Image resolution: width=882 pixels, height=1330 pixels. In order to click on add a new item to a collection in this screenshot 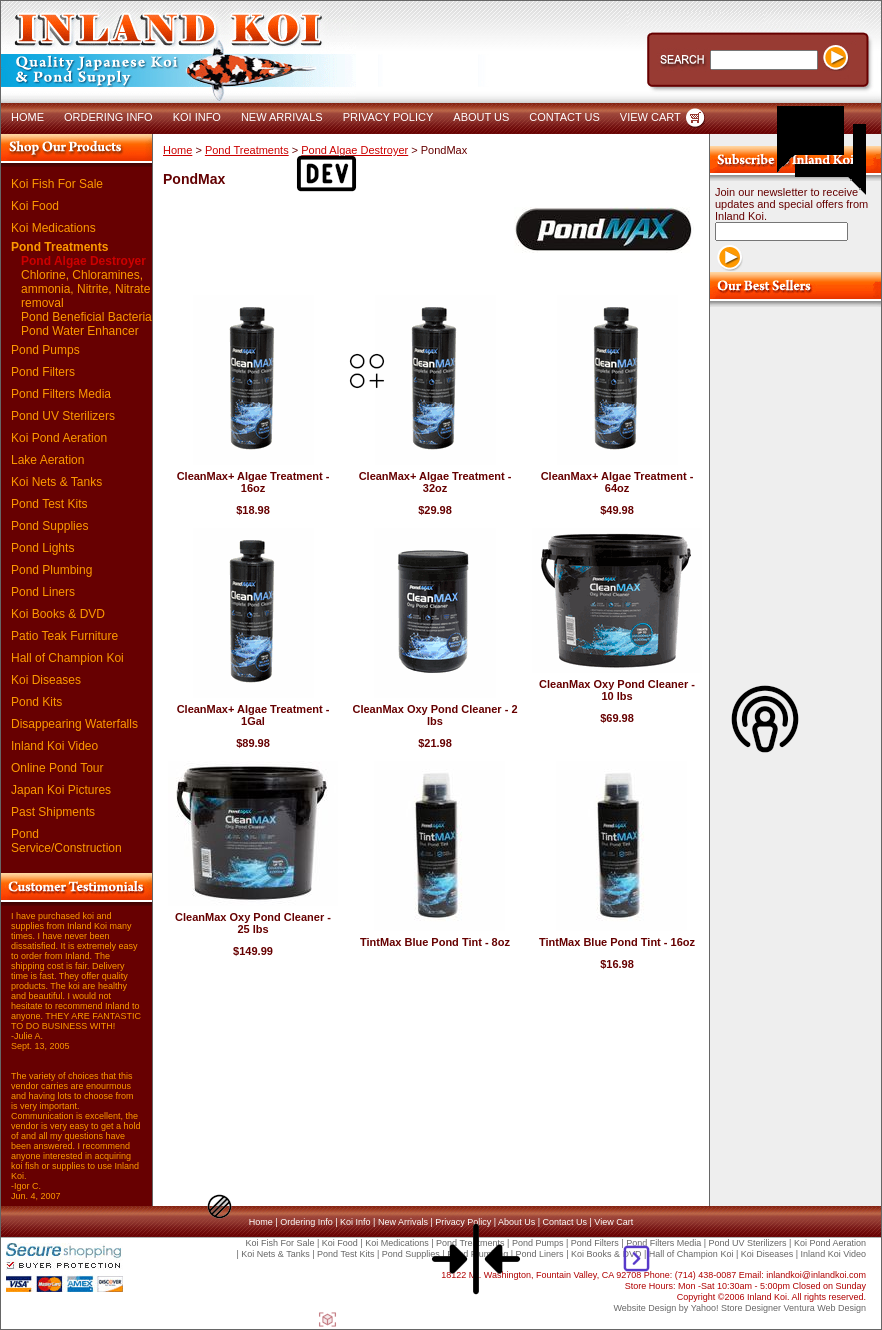, I will do `click(367, 371)`.